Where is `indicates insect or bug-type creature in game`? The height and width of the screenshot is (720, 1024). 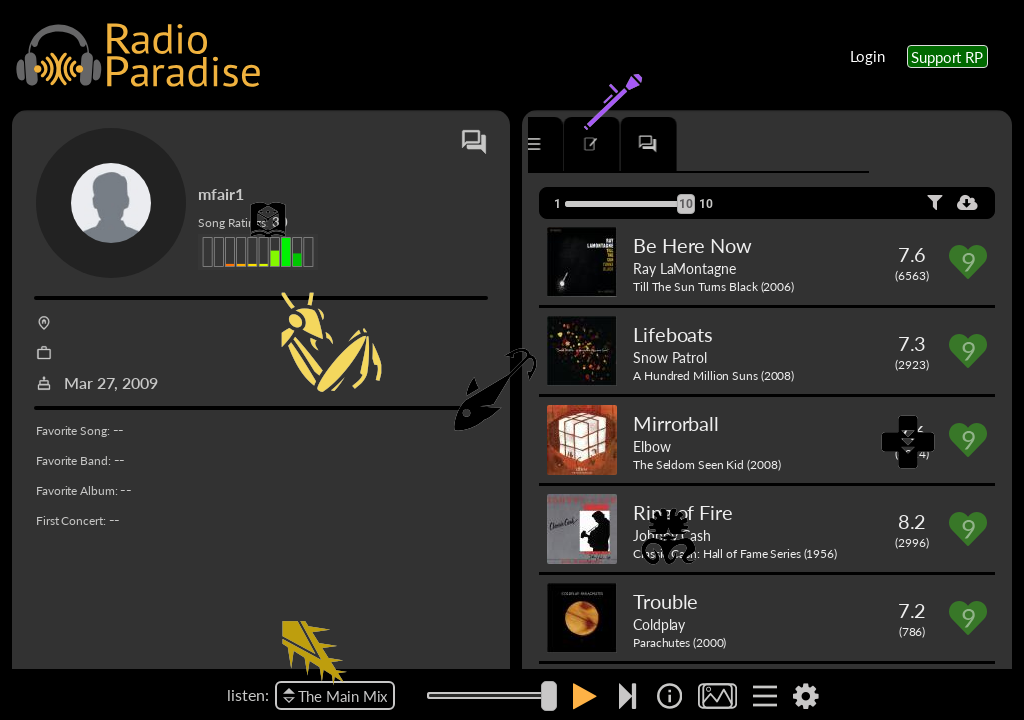
indicates insect or bug-type creature in game is located at coordinates (331, 342).